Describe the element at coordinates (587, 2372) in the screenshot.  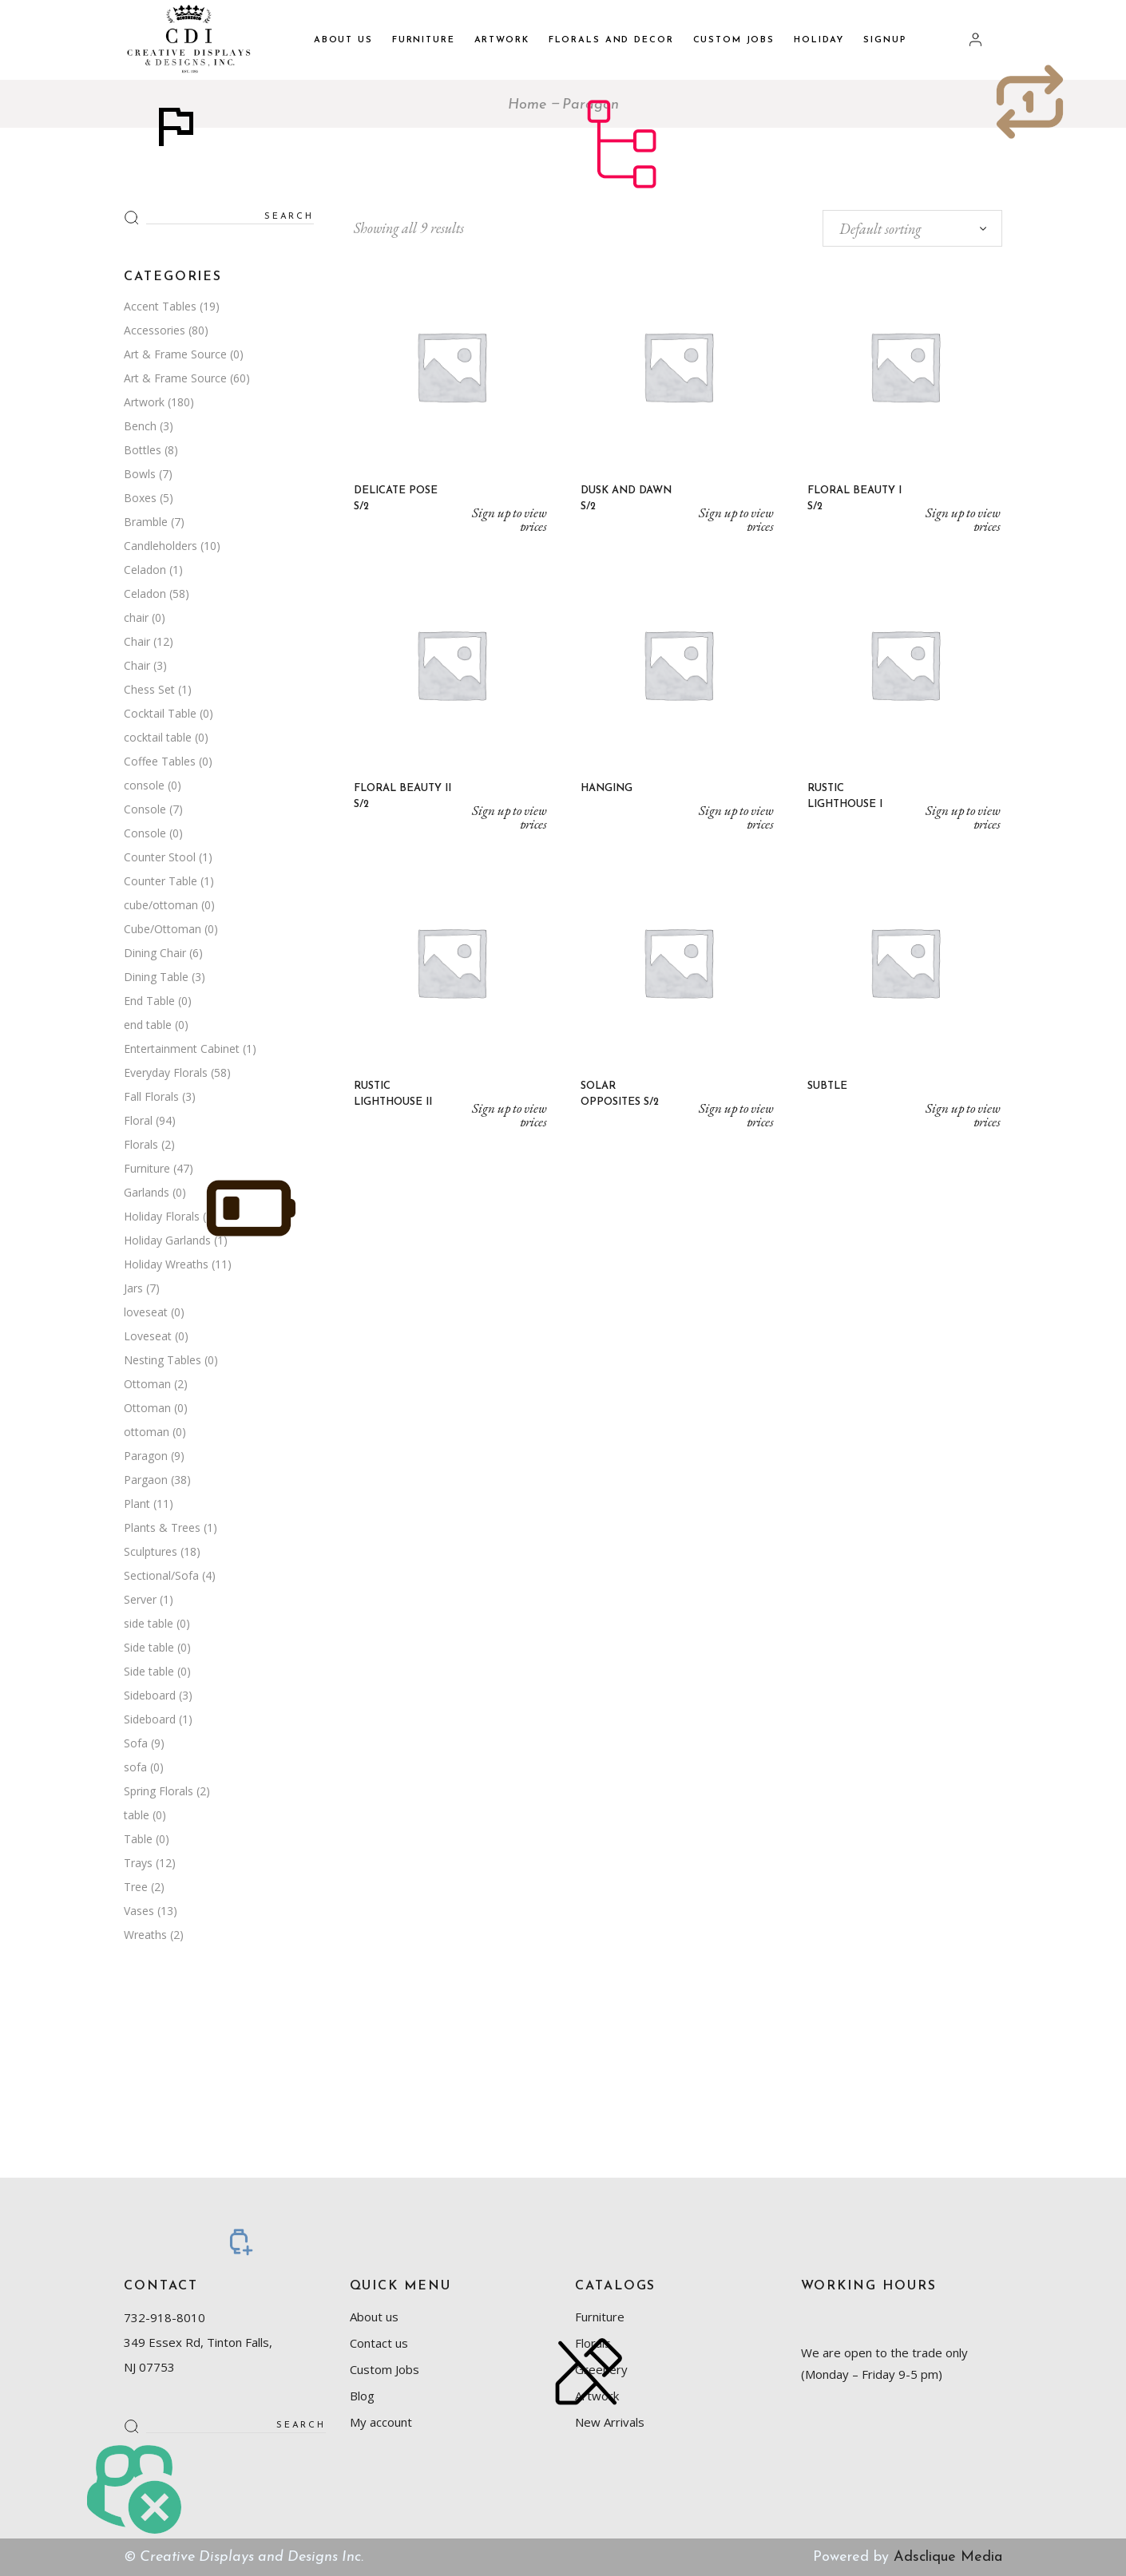
I see `editing is disabled` at that location.